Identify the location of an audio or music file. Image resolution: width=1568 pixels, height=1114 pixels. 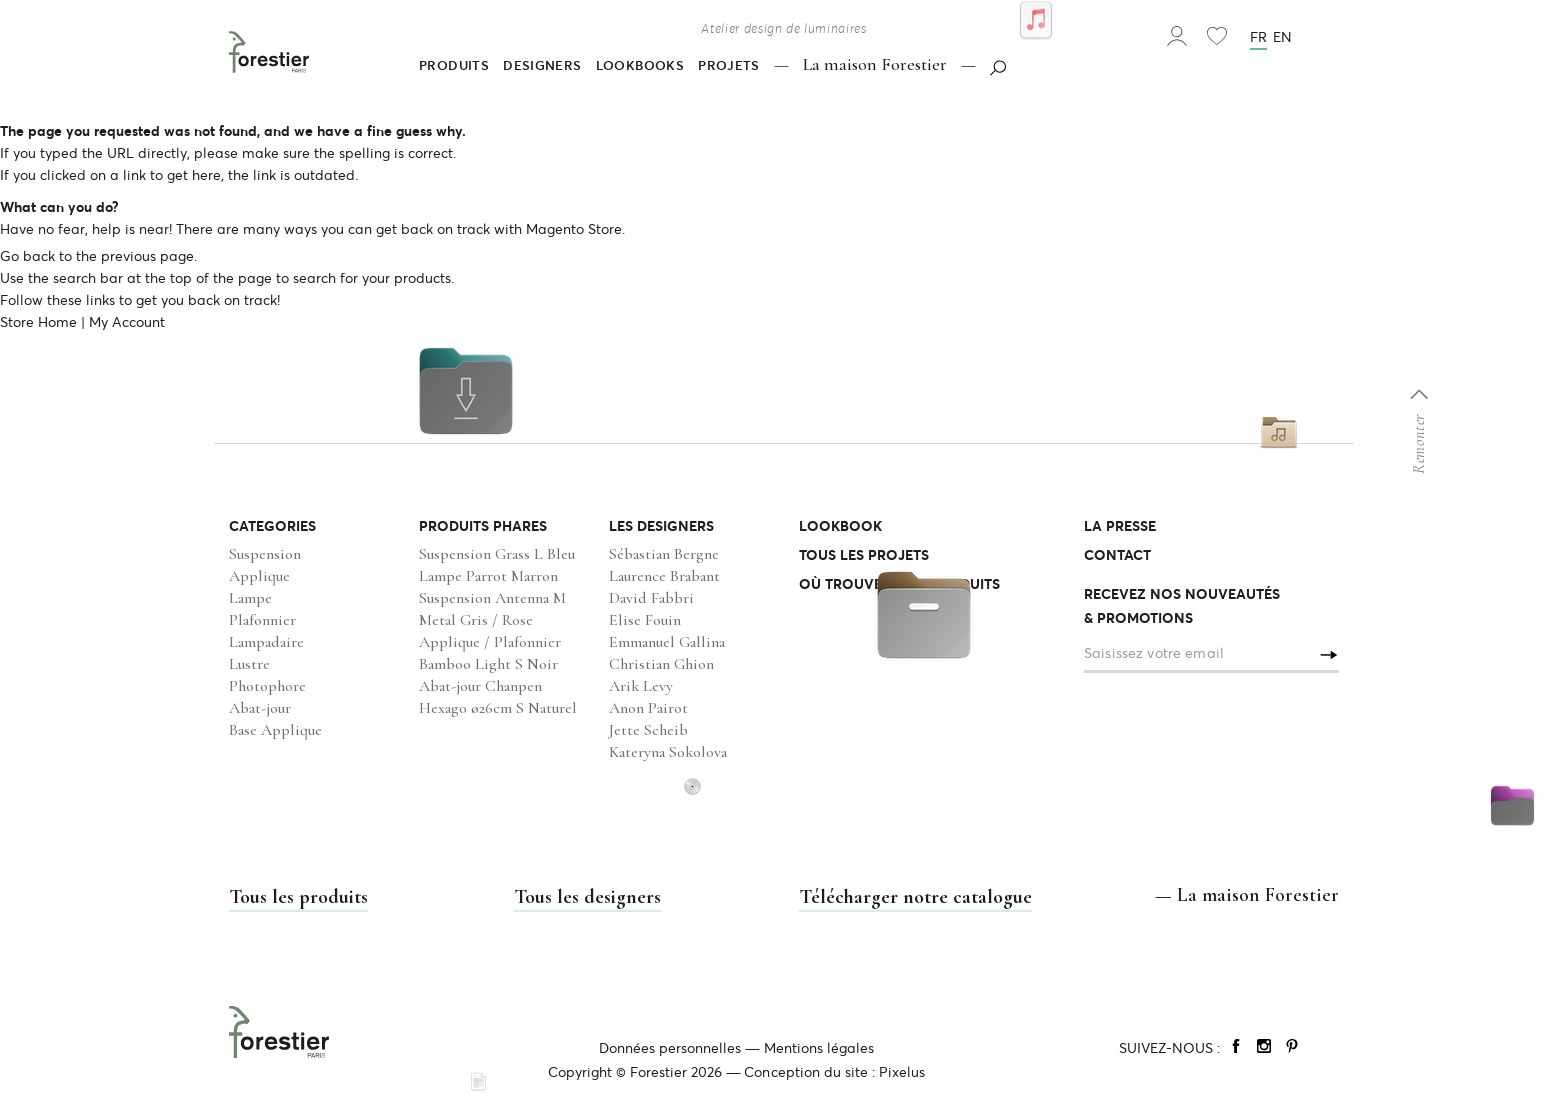
(1036, 20).